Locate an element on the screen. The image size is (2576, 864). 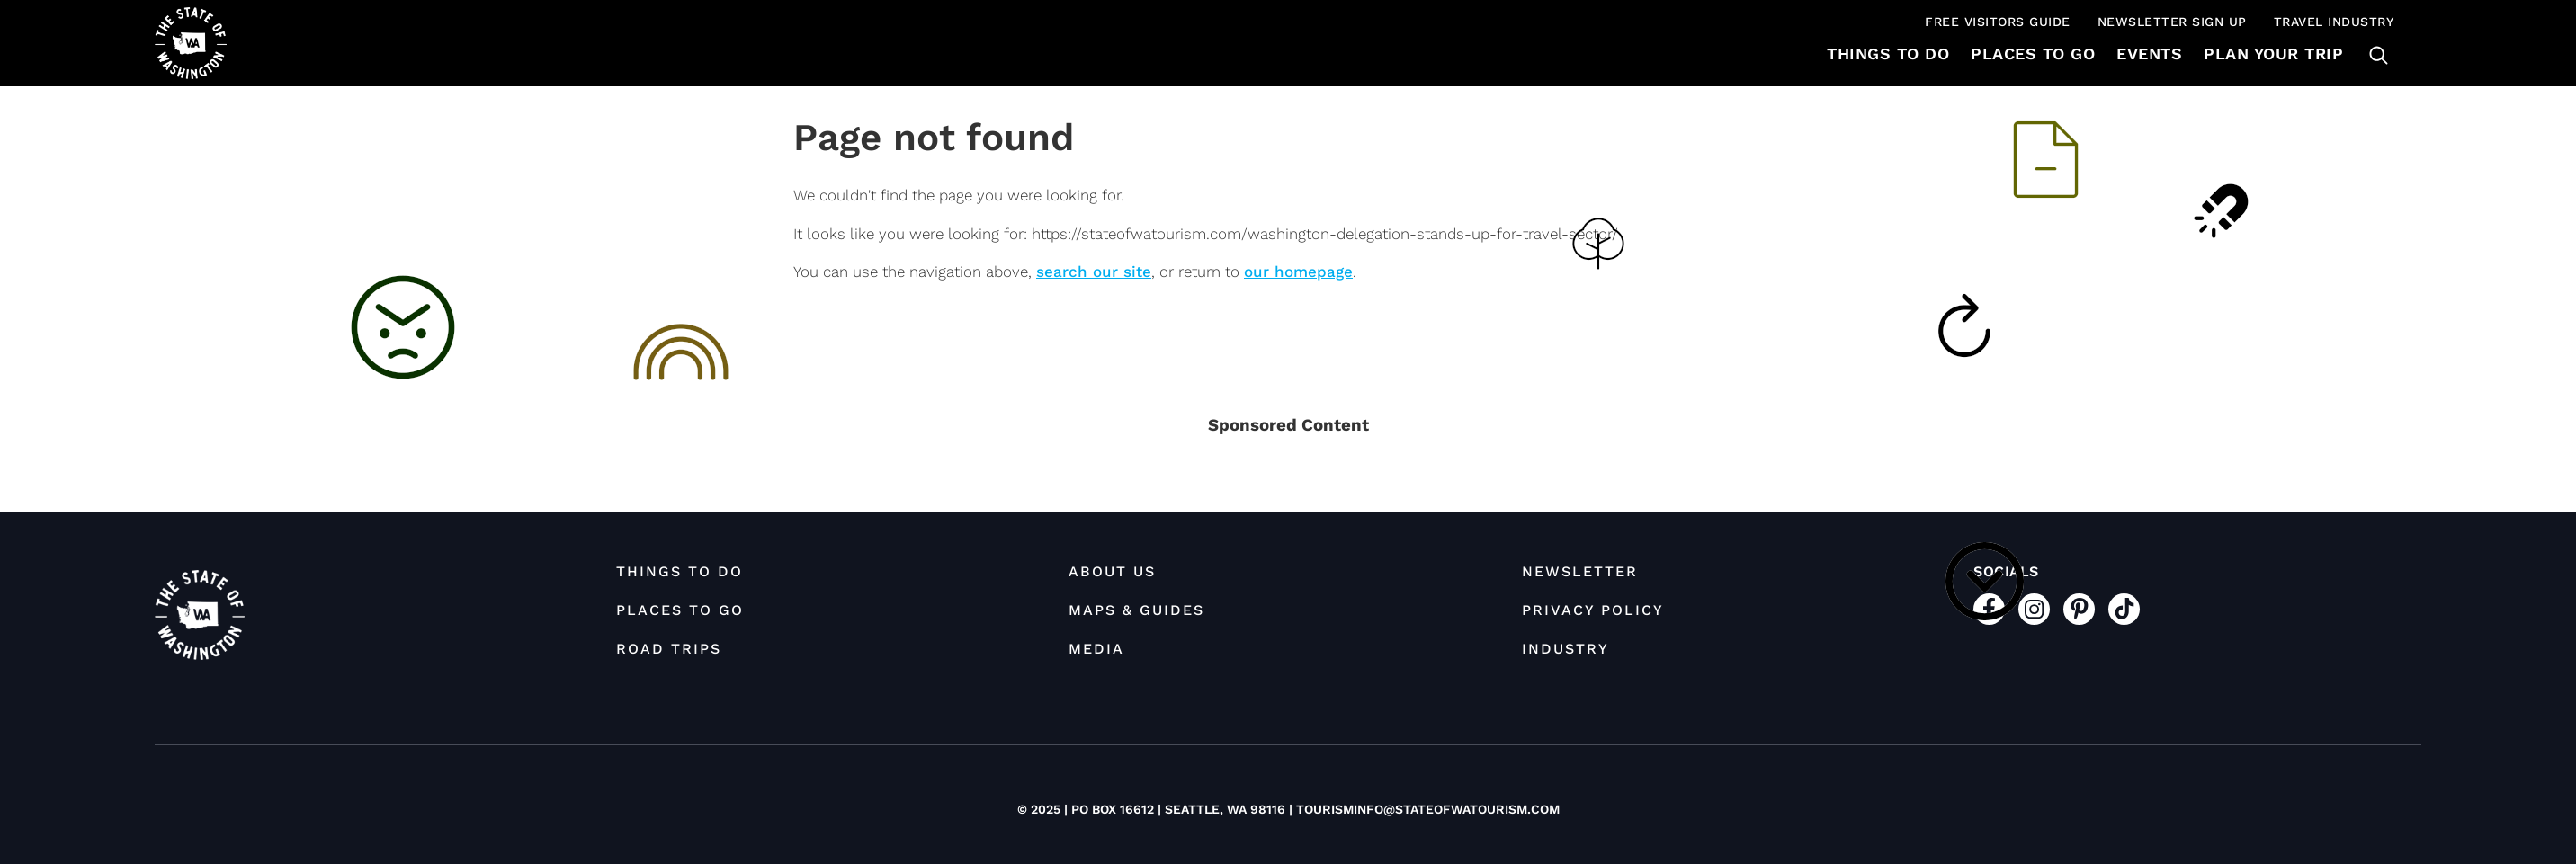
access nature or parks category is located at coordinates (1598, 244).